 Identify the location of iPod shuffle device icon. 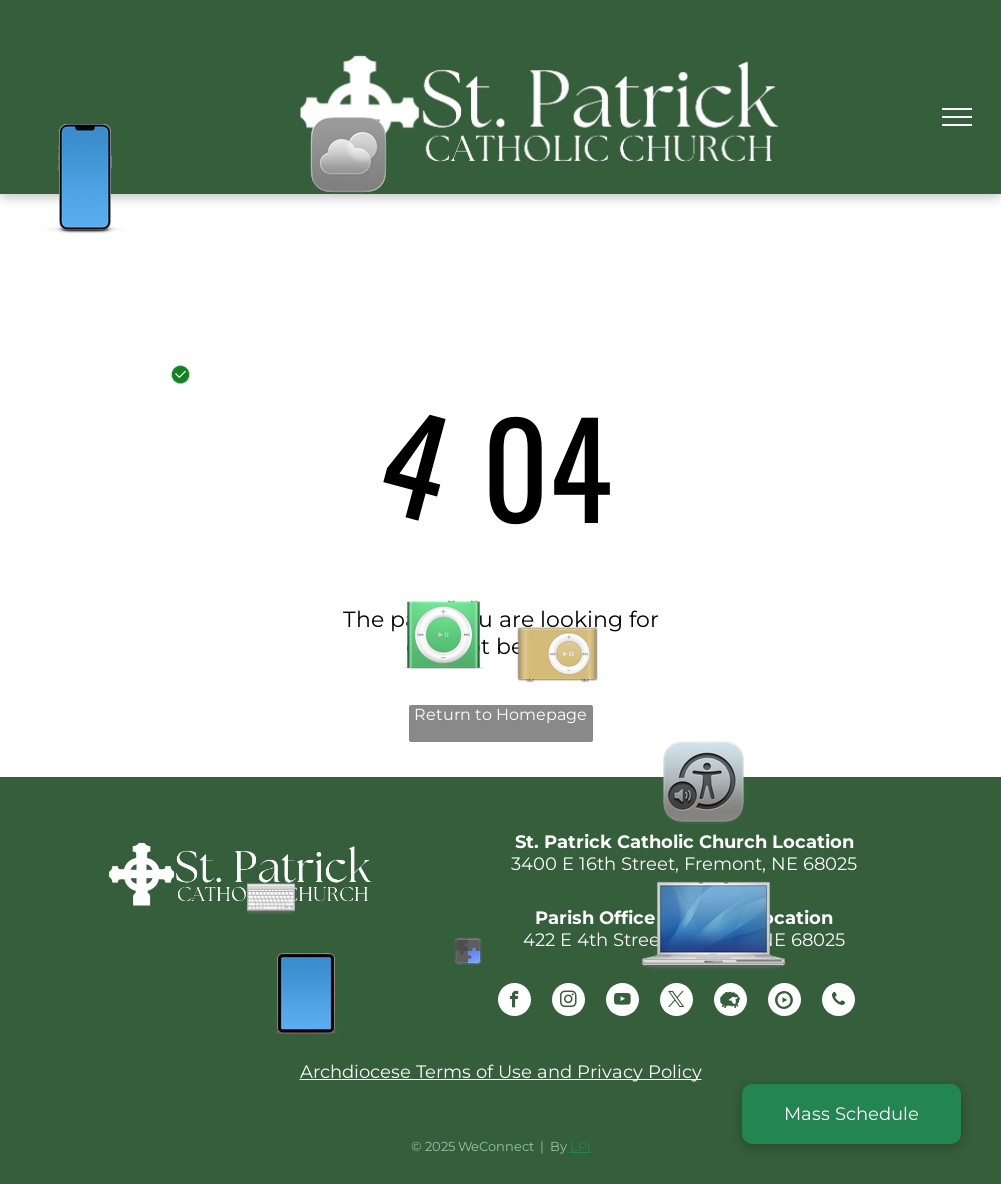
(443, 634).